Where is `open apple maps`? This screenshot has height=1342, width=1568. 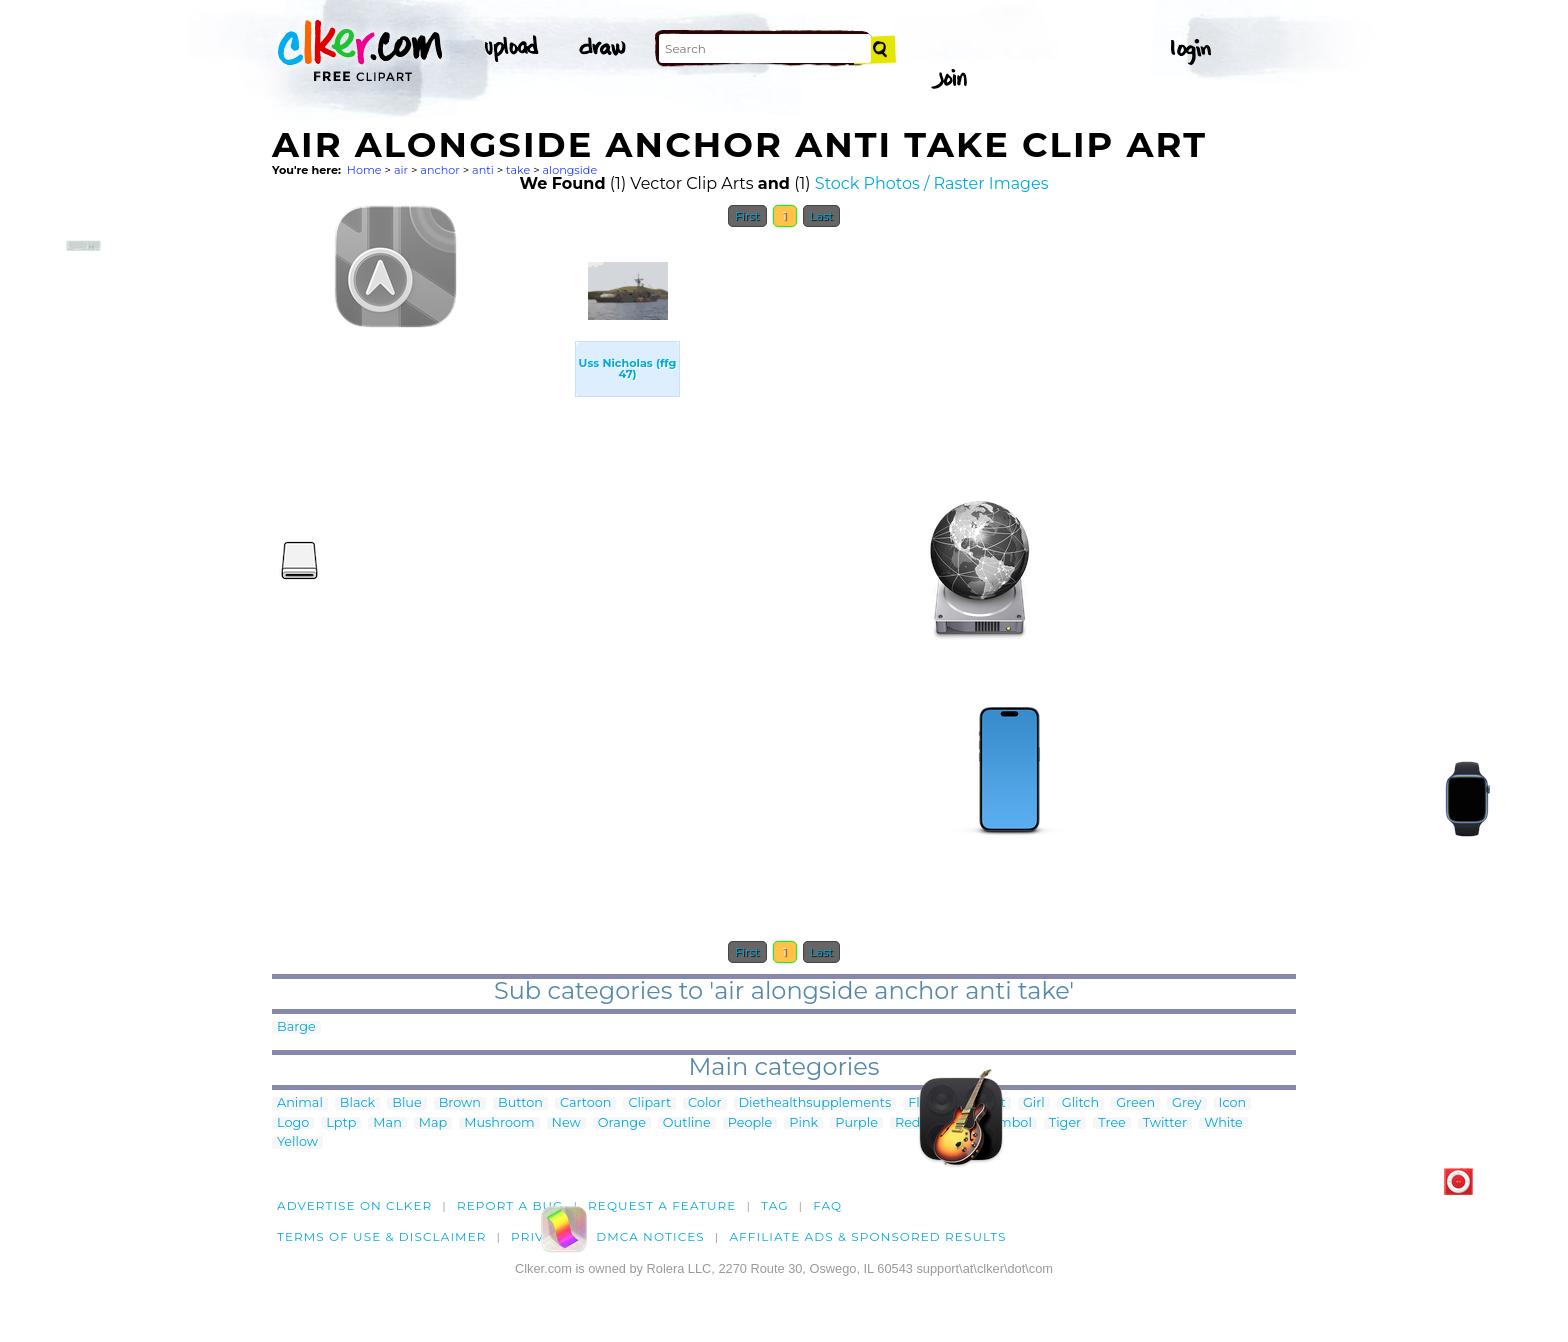 open apple maps is located at coordinates (395, 266).